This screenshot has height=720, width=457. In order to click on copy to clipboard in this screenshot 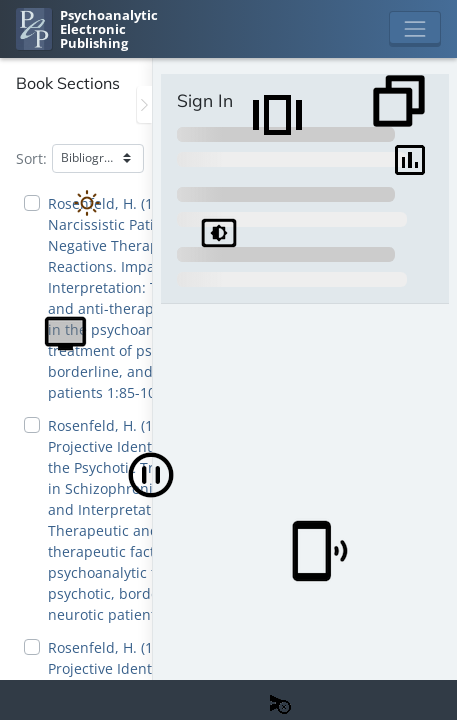, I will do `click(399, 101)`.